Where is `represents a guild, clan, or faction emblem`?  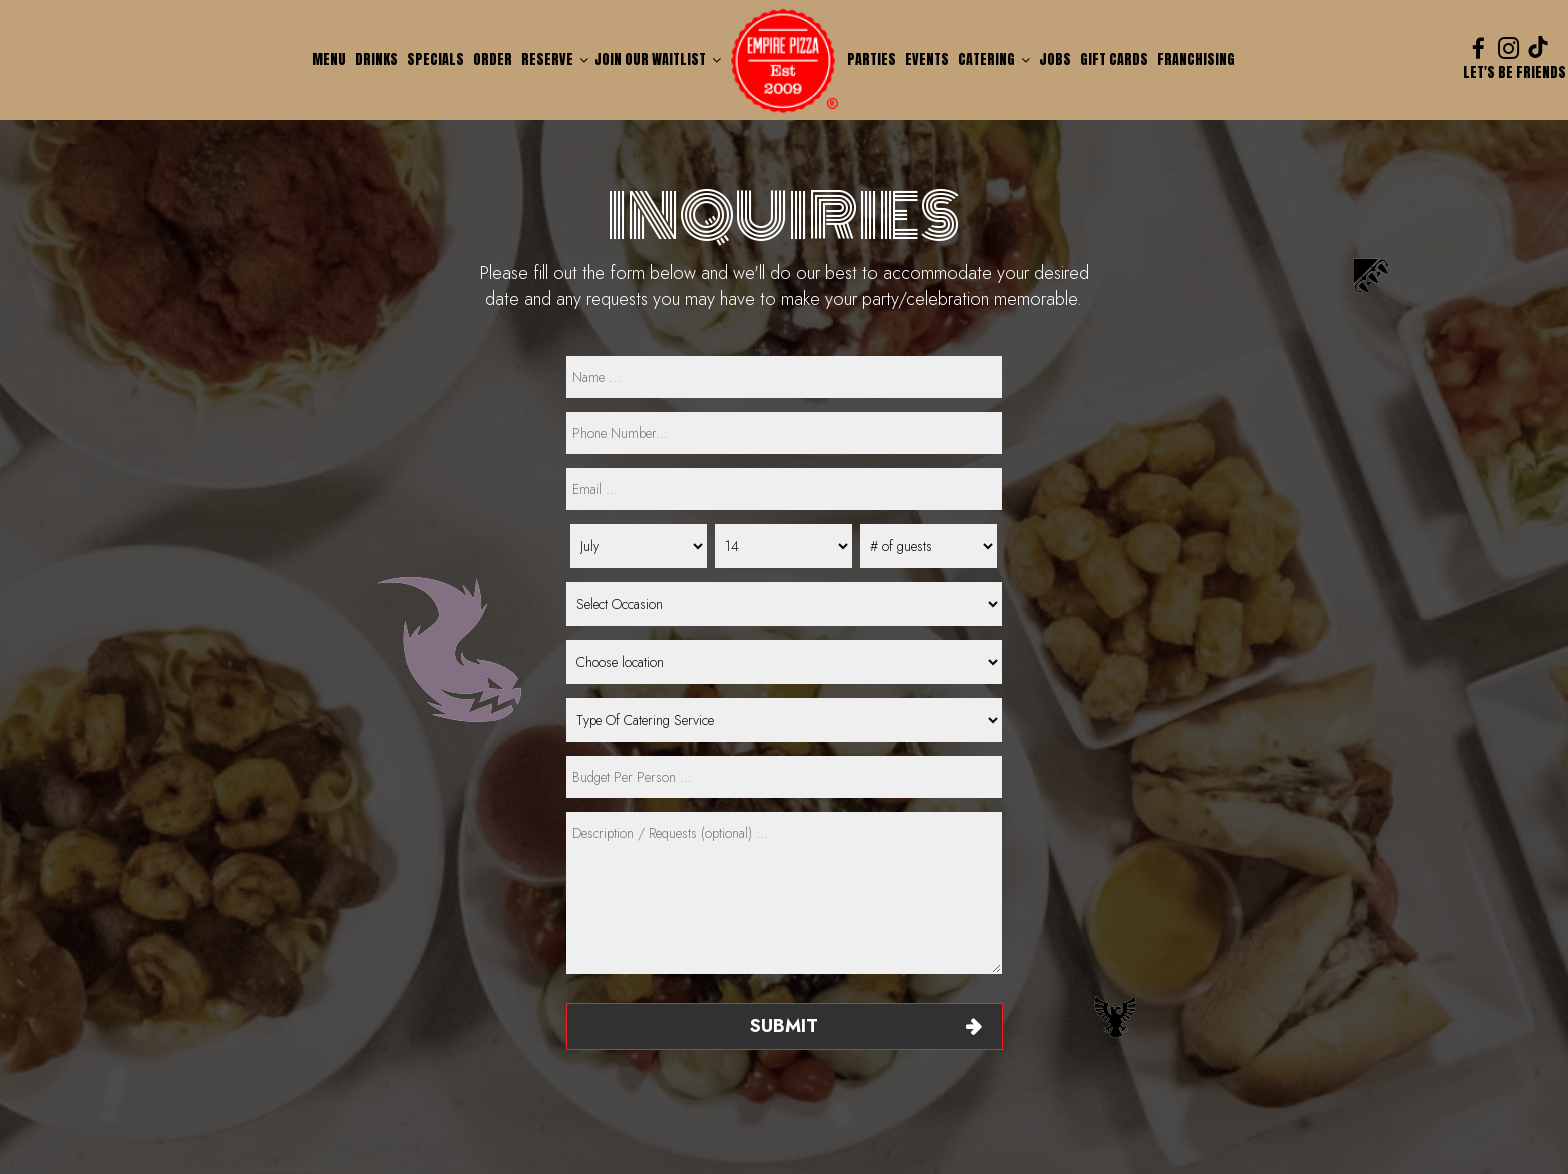
represents a guild, clan, or faction emblem is located at coordinates (1115, 1016).